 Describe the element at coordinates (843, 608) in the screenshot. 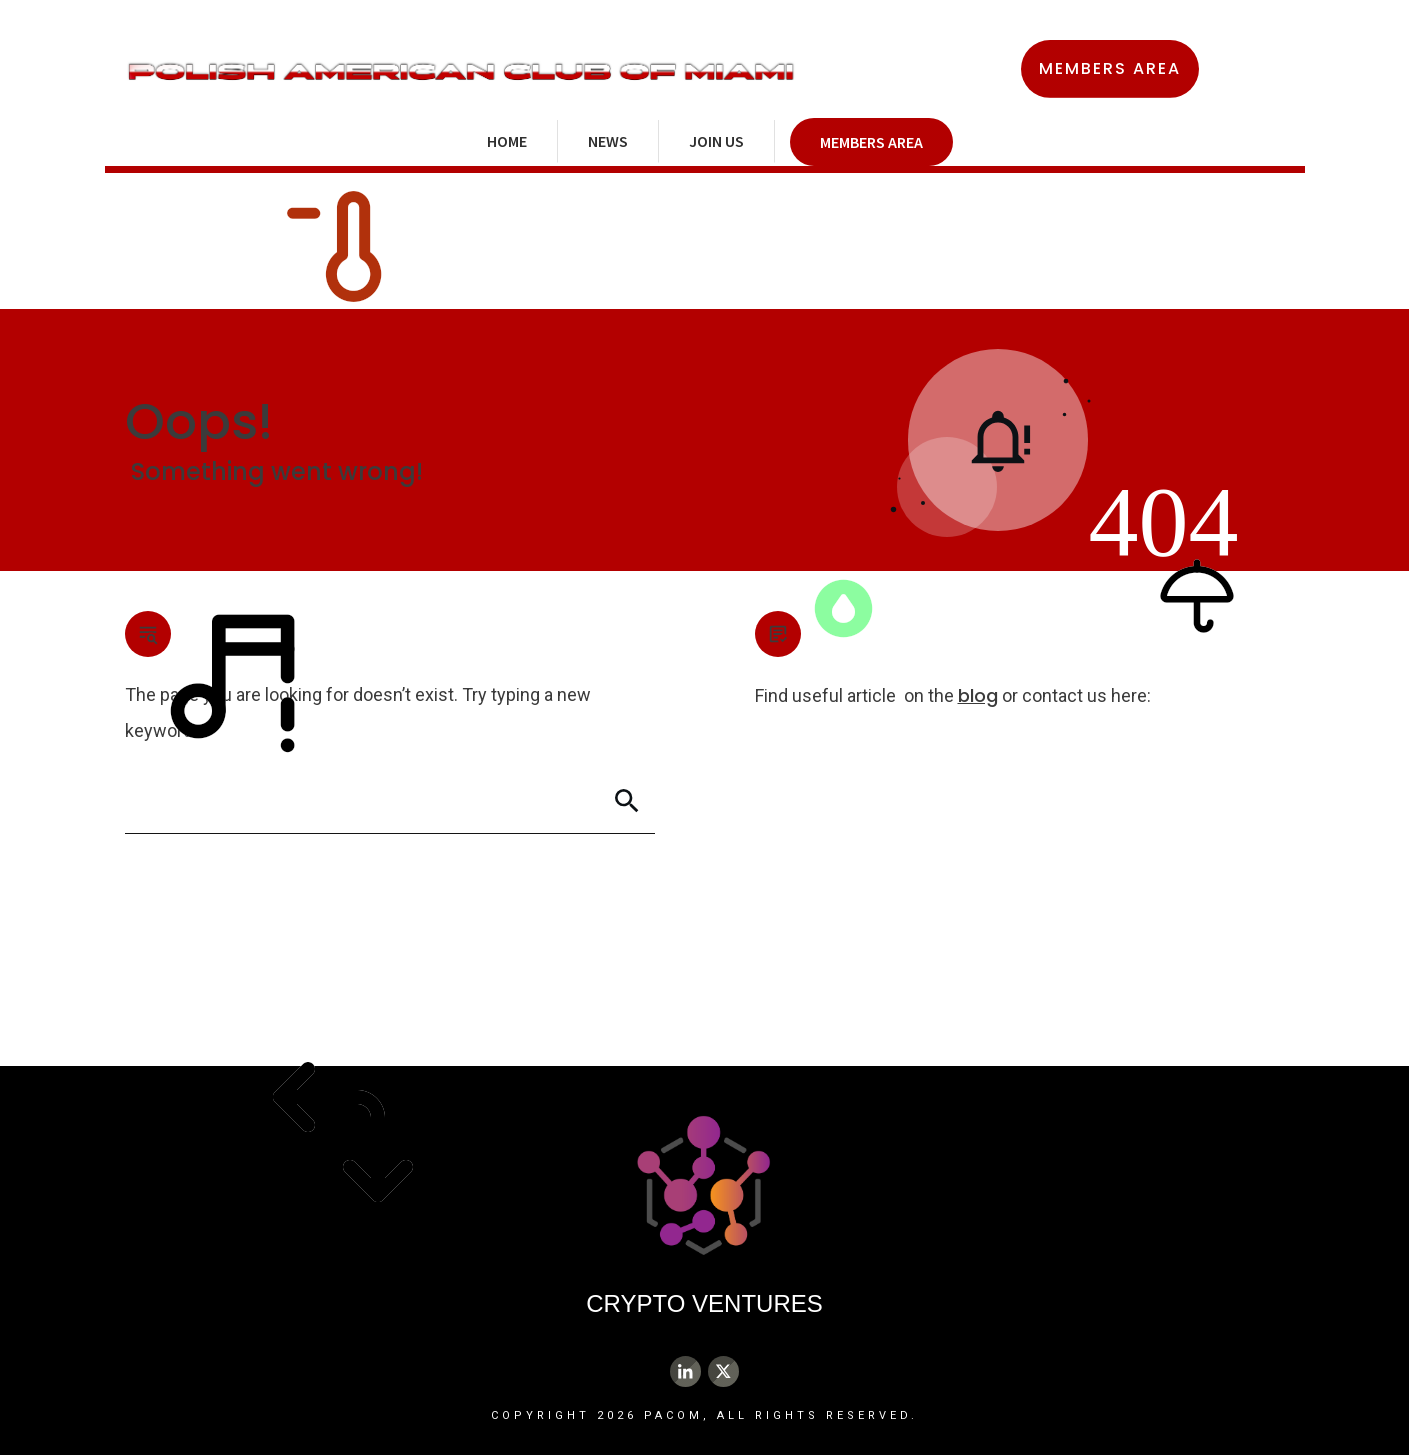

I see `adjust color or ink settings` at that location.